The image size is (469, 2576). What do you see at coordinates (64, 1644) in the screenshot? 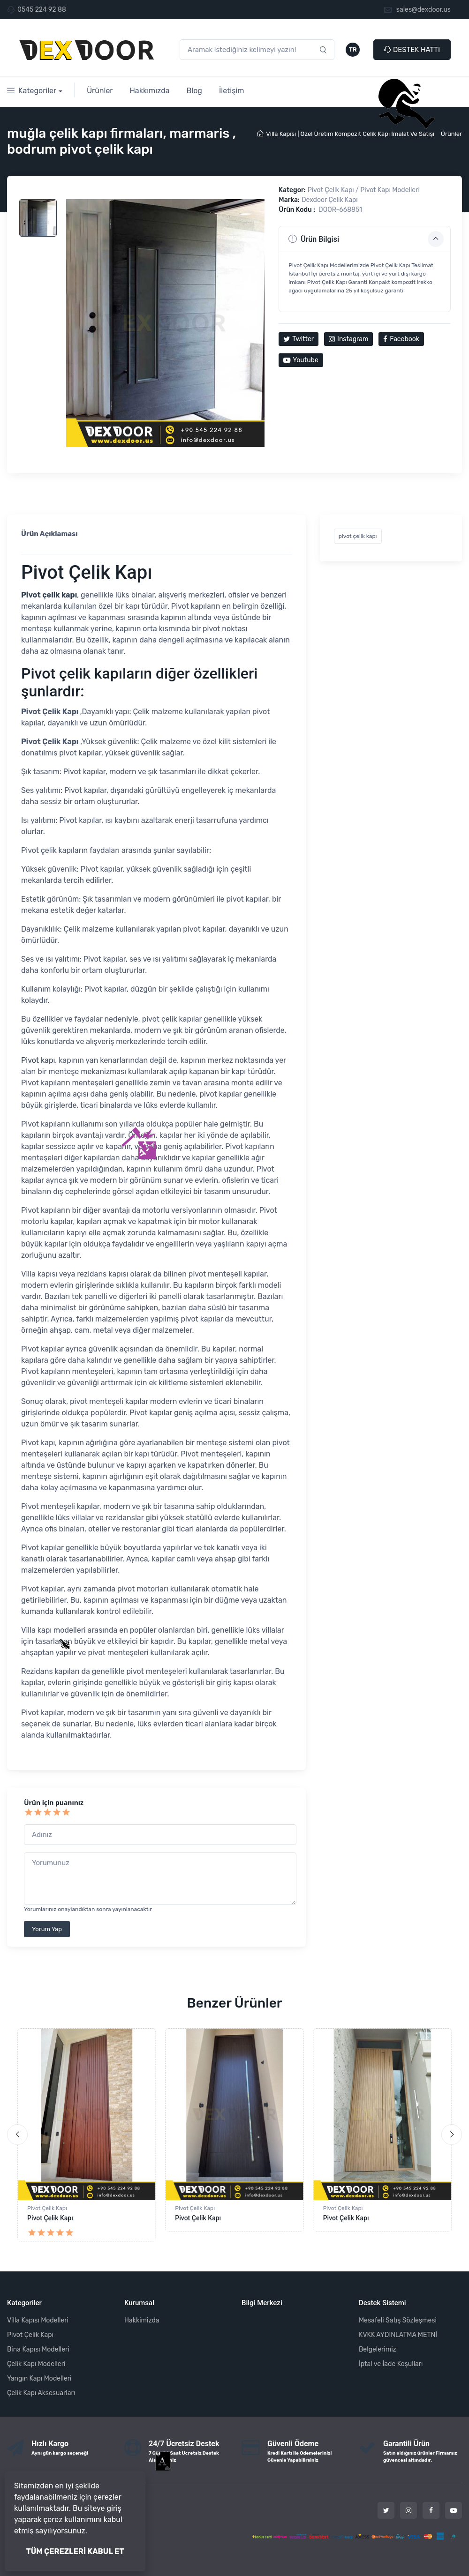
I see `indicates water or stream-related content` at bounding box center [64, 1644].